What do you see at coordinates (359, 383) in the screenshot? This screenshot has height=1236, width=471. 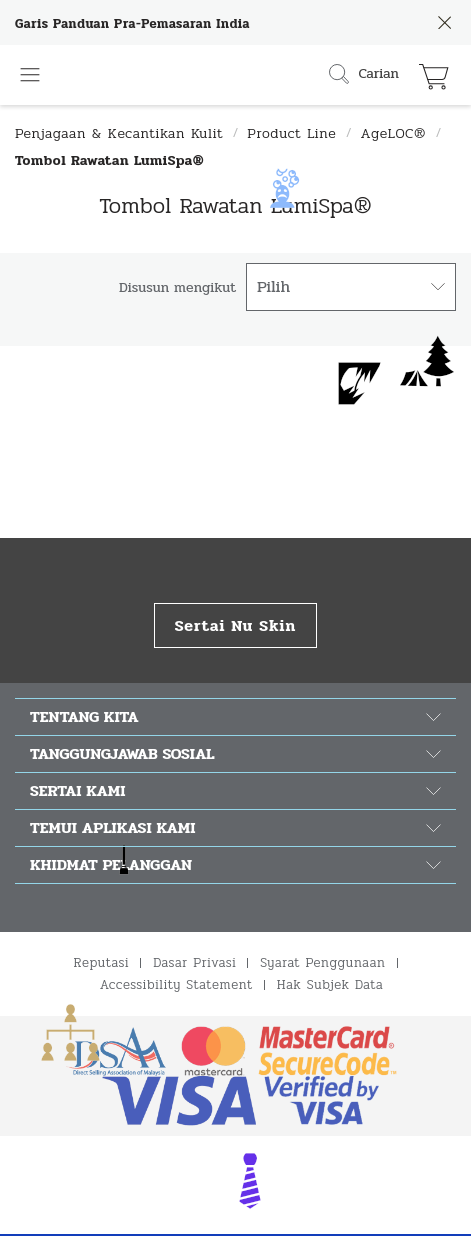 I see `select ent or tree creature character` at bounding box center [359, 383].